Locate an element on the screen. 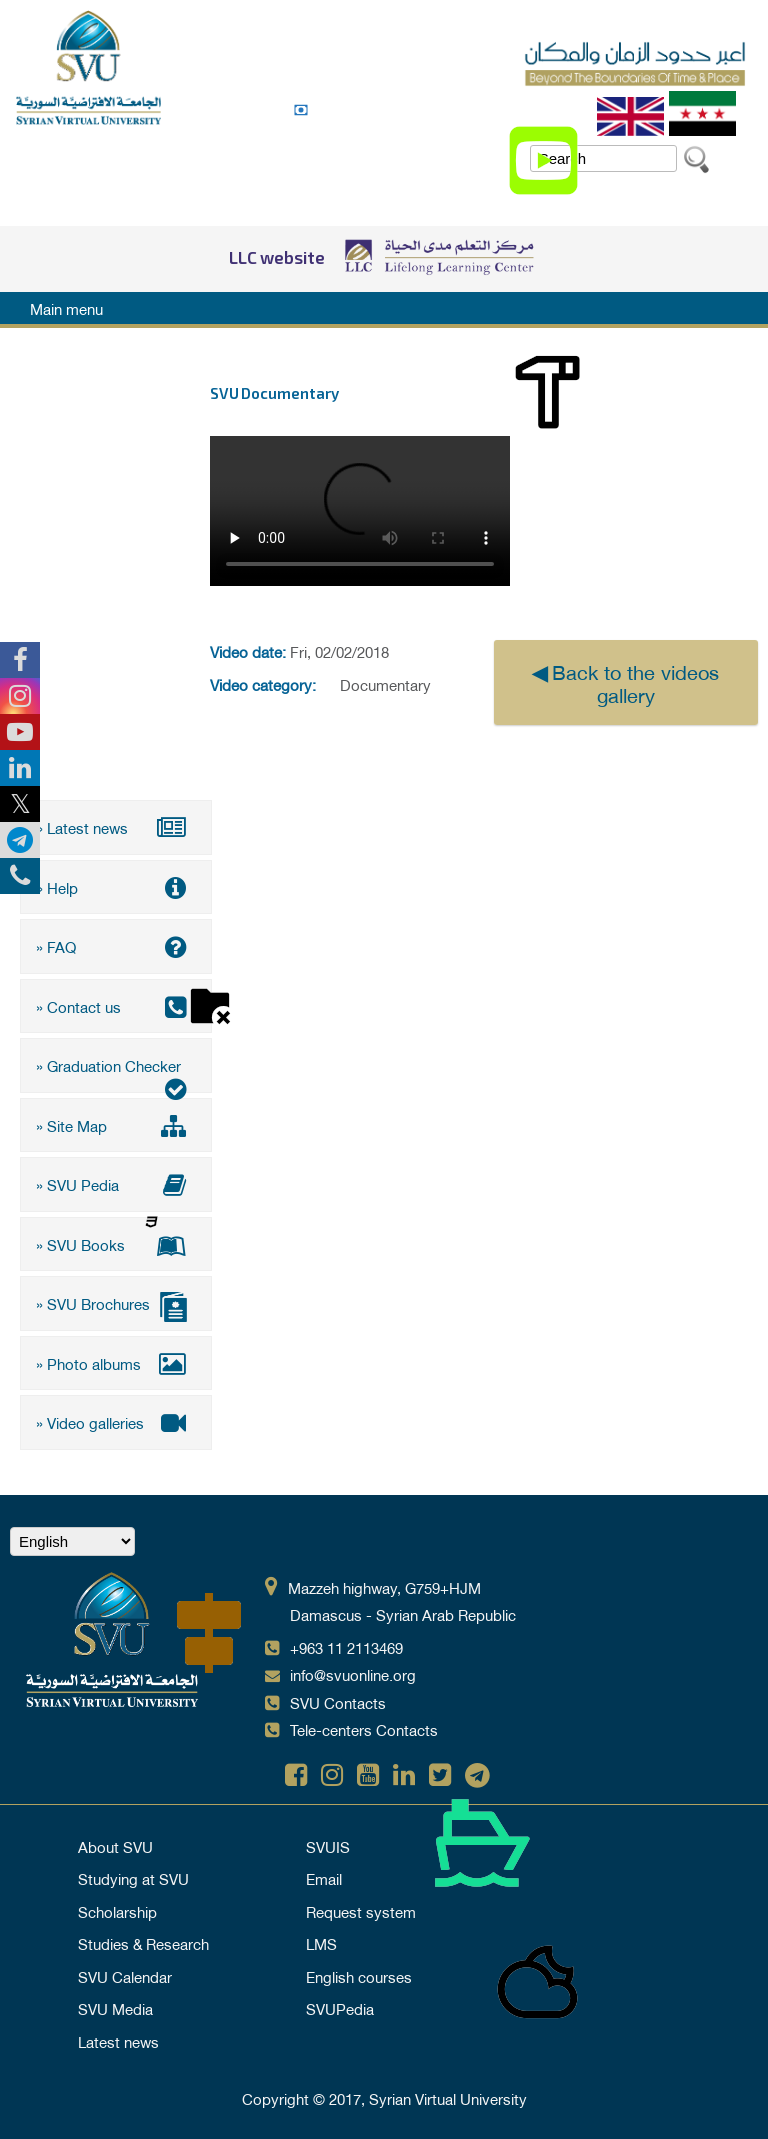 The width and height of the screenshot is (768, 2139). access design or building tools is located at coordinates (548, 390).